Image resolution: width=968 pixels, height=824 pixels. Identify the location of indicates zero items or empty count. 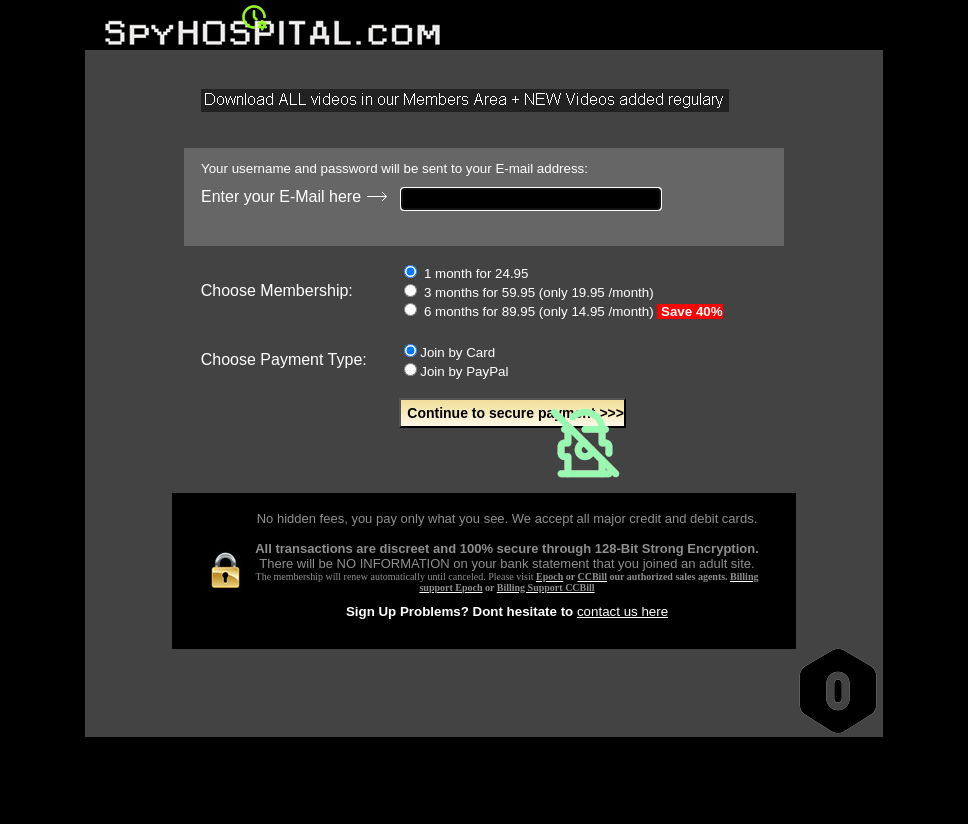
(838, 691).